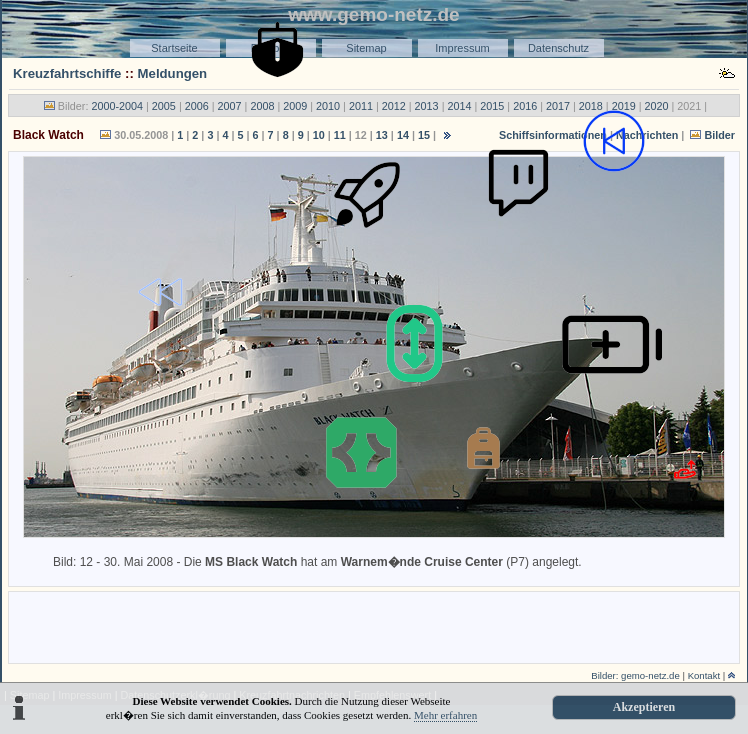 The width and height of the screenshot is (748, 734). I want to click on access your inventory or storage, so click(483, 449).